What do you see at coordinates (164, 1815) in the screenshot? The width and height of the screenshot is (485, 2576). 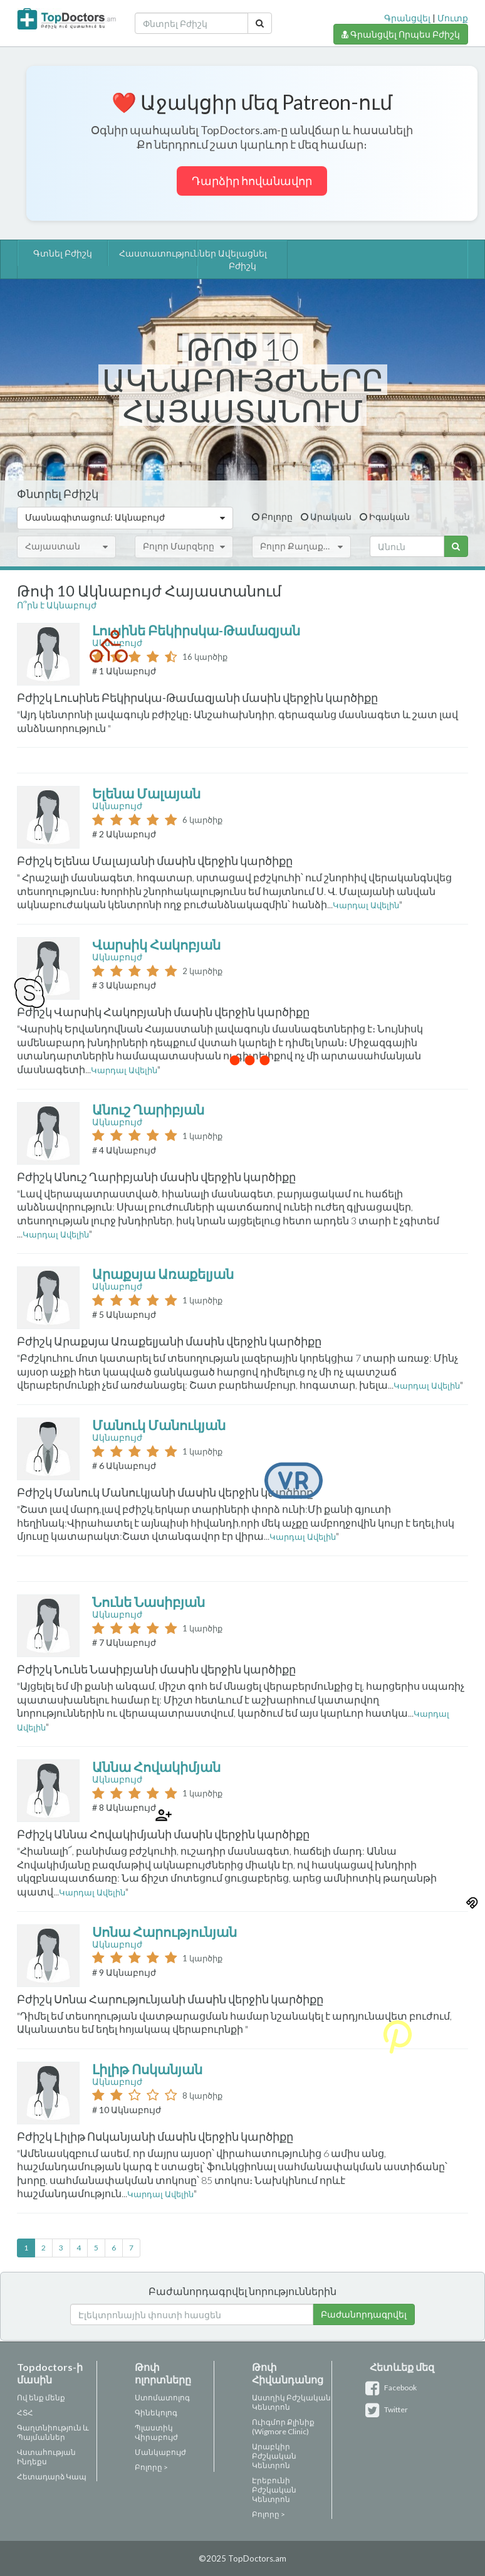 I see `add a new contact or friend` at bounding box center [164, 1815].